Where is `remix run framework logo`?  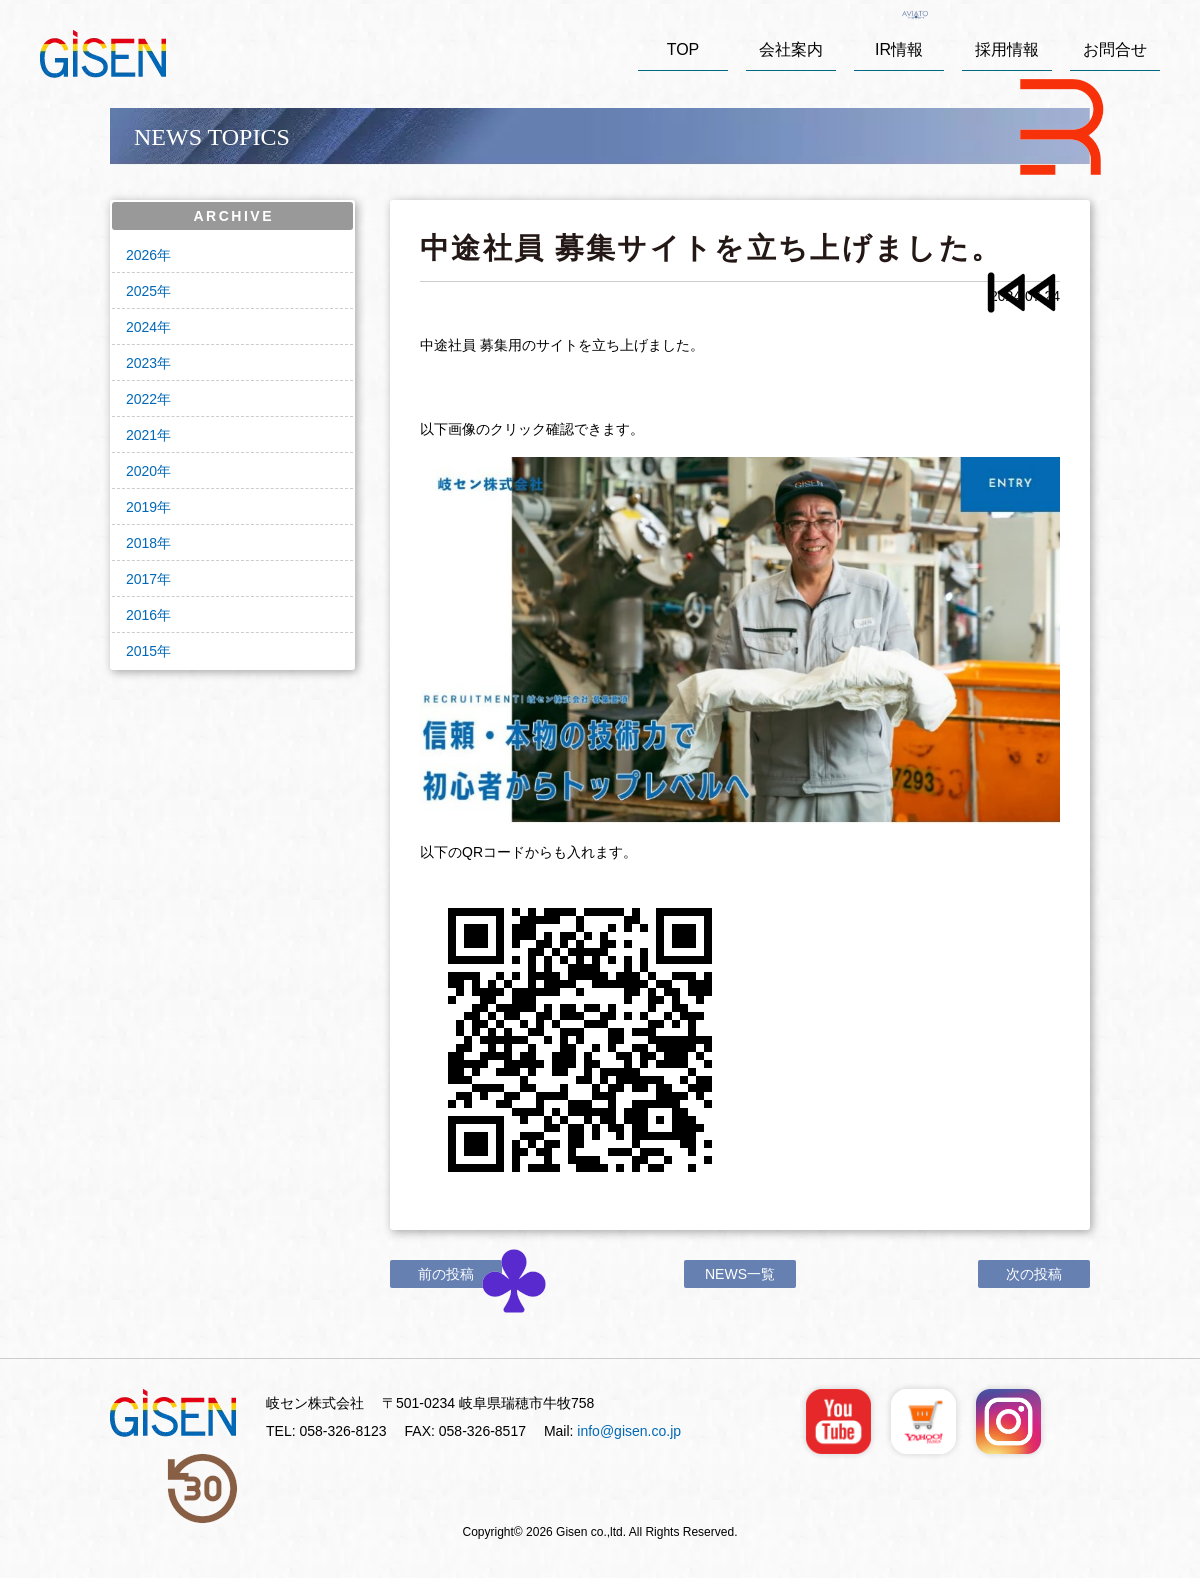 remix run framework logo is located at coordinates (1060, 129).